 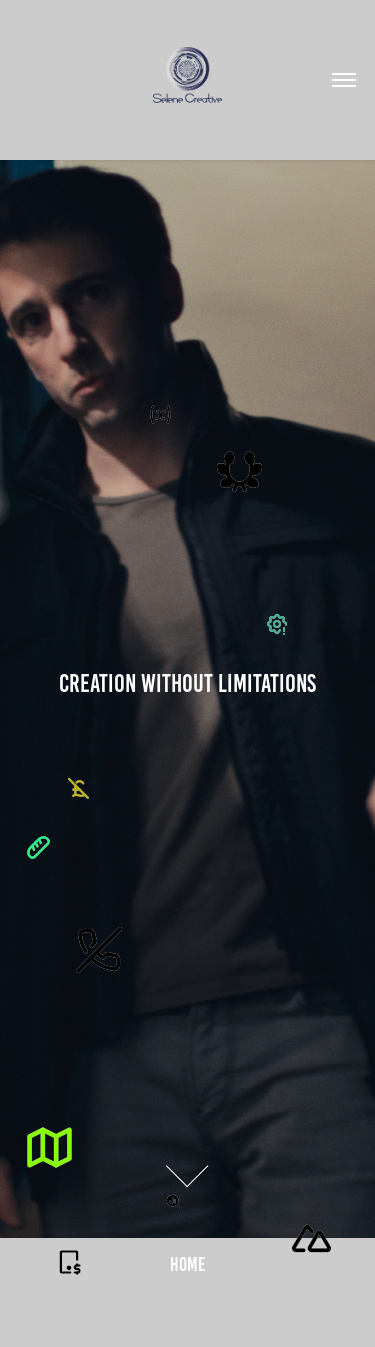 What do you see at coordinates (160, 414) in the screenshot?
I see `represents a variable or dynamic value in code` at bounding box center [160, 414].